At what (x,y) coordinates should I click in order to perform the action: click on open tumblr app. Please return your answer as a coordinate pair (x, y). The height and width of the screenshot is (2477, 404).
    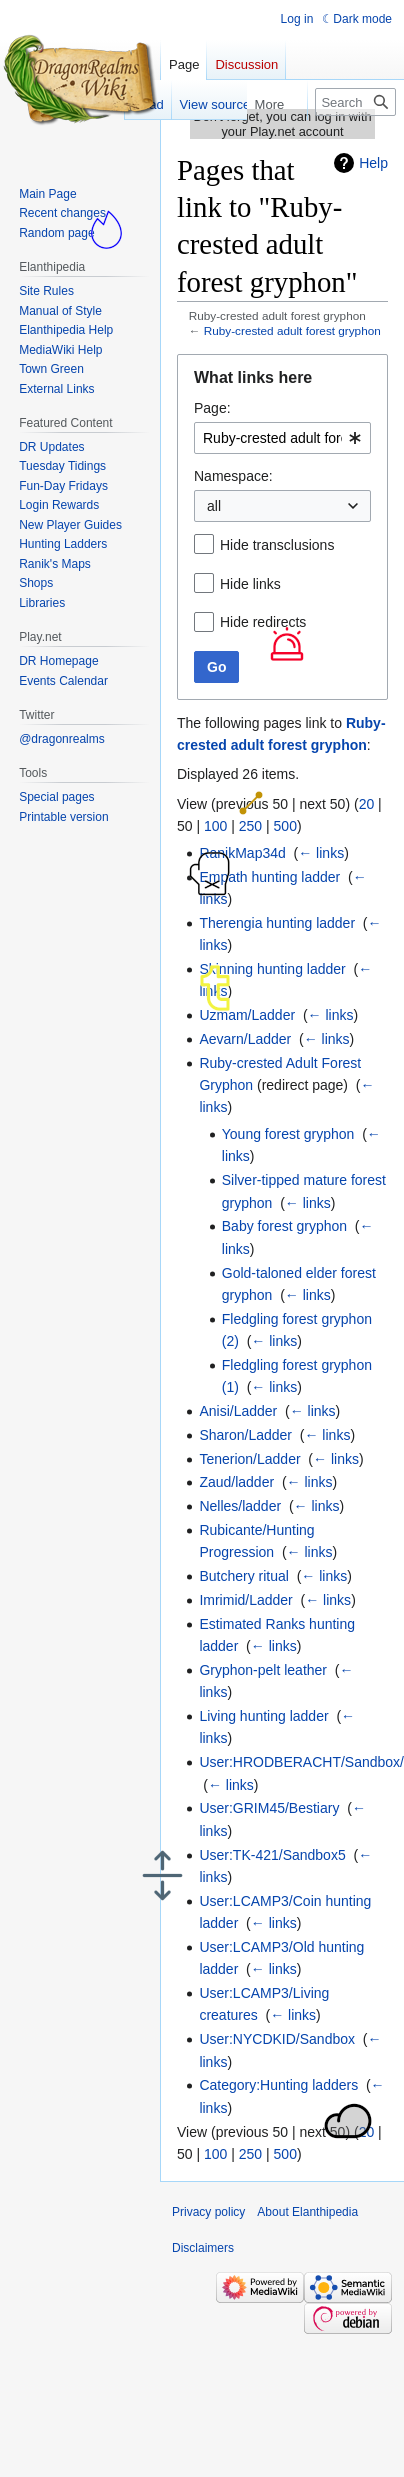
    Looking at the image, I should click on (215, 988).